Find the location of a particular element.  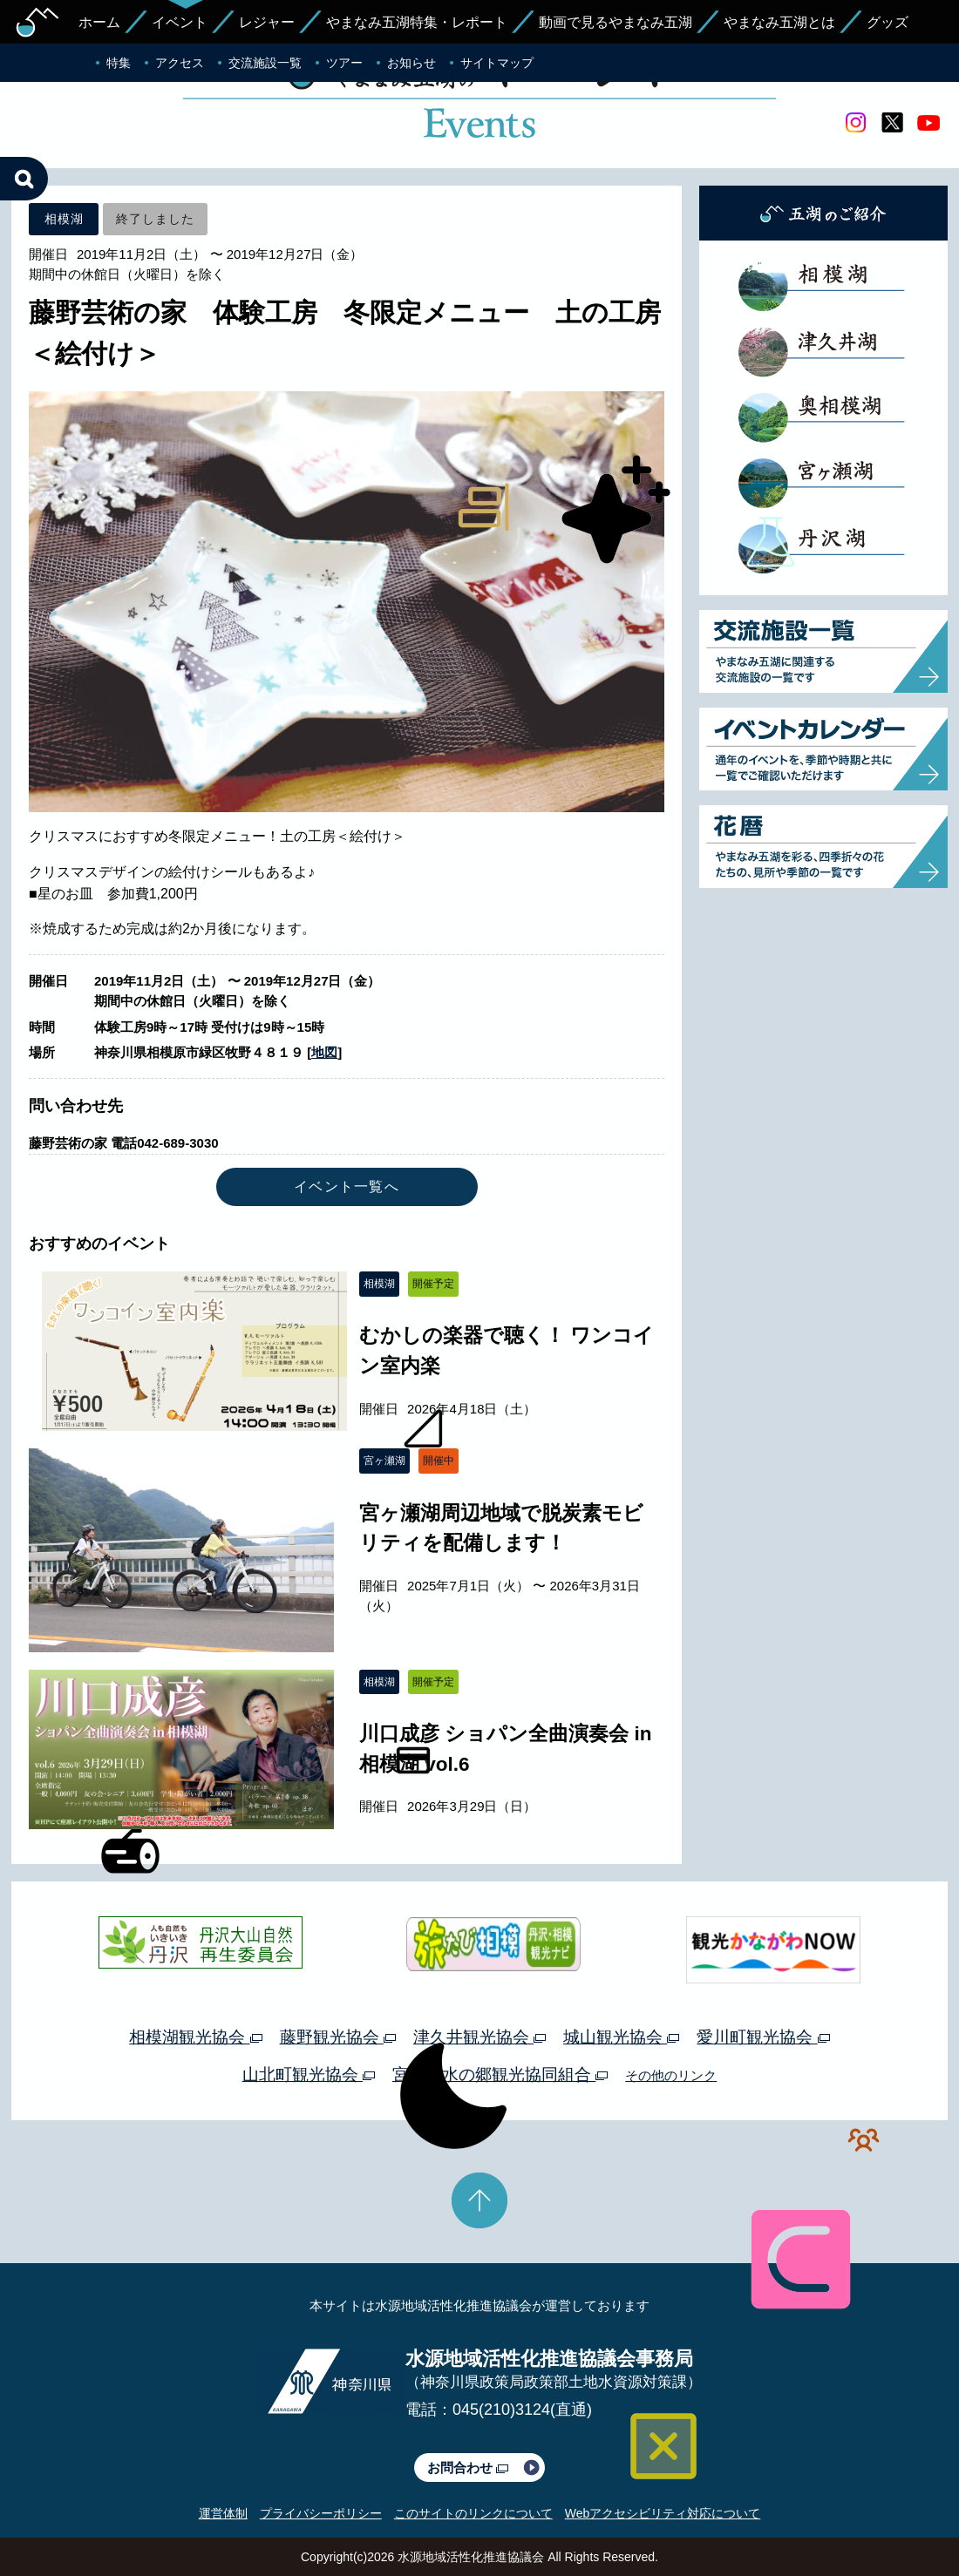

align text or content to the right is located at coordinates (485, 507).